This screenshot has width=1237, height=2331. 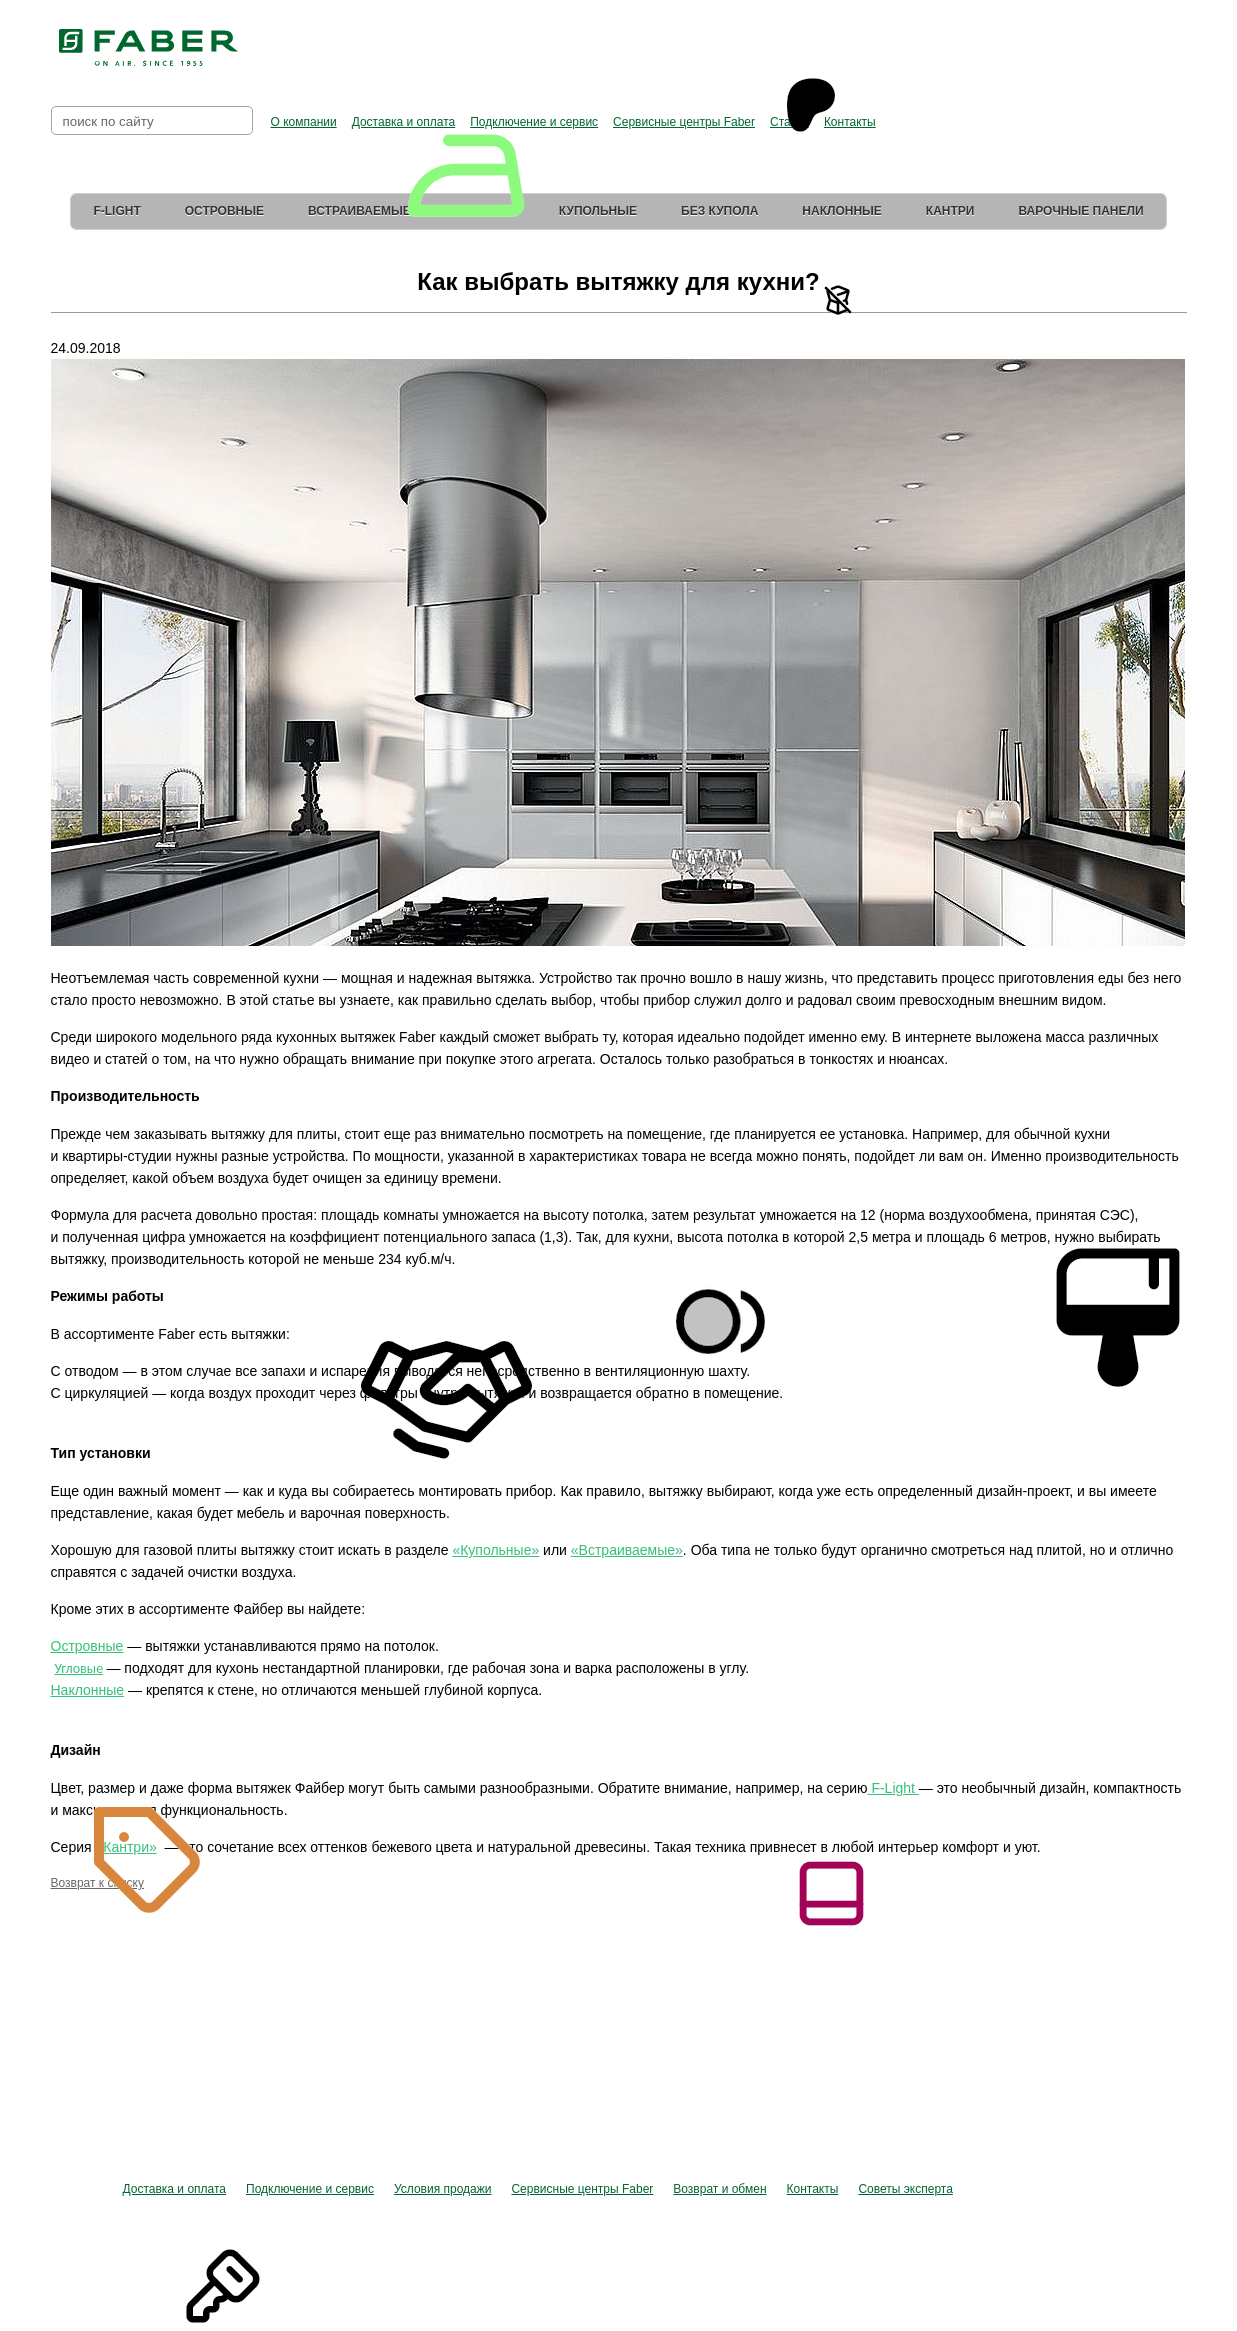 I want to click on add a tag or label to an item, so click(x=149, y=1862).